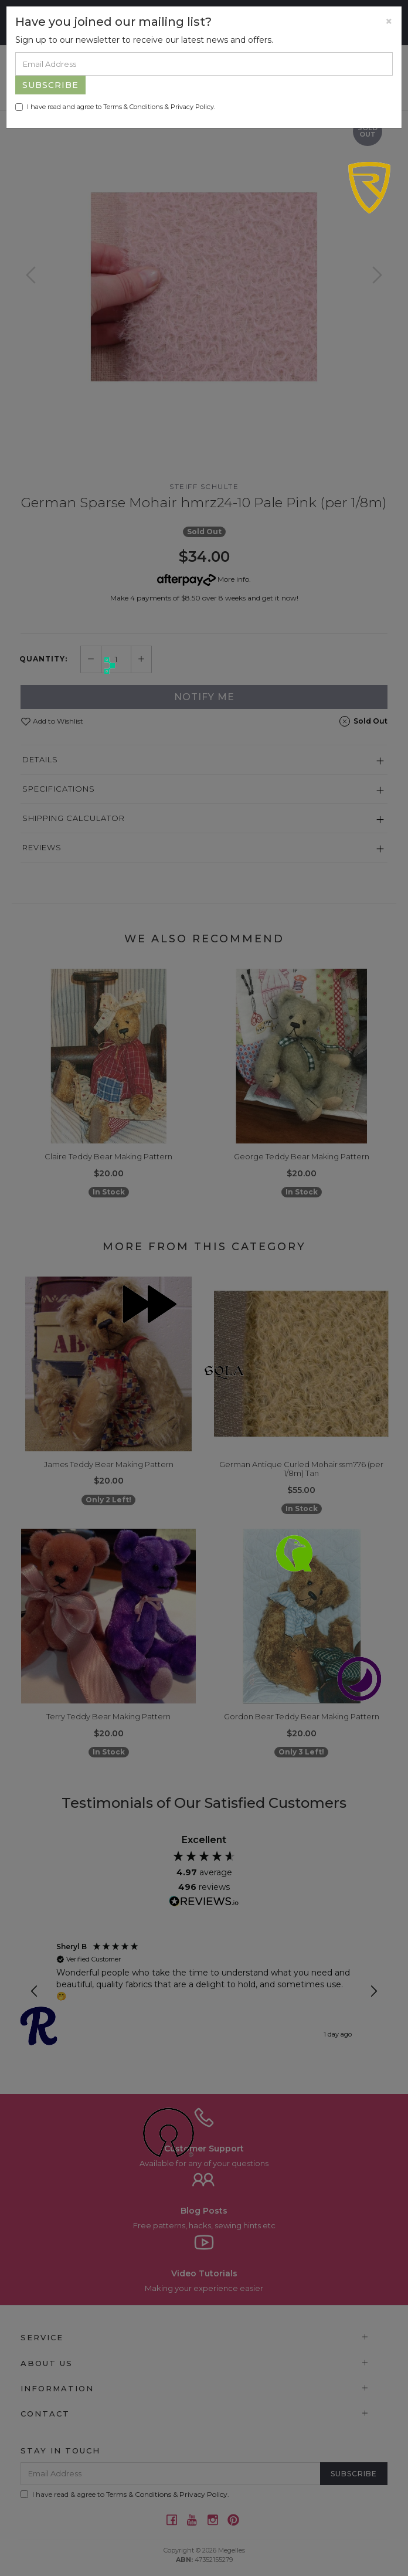 This screenshot has width=408, height=2576. What do you see at coordinates (224, 1372) in the screenshot?
I see `sqlalchemy database toolkit logo` at bounding box center [224, 1372].